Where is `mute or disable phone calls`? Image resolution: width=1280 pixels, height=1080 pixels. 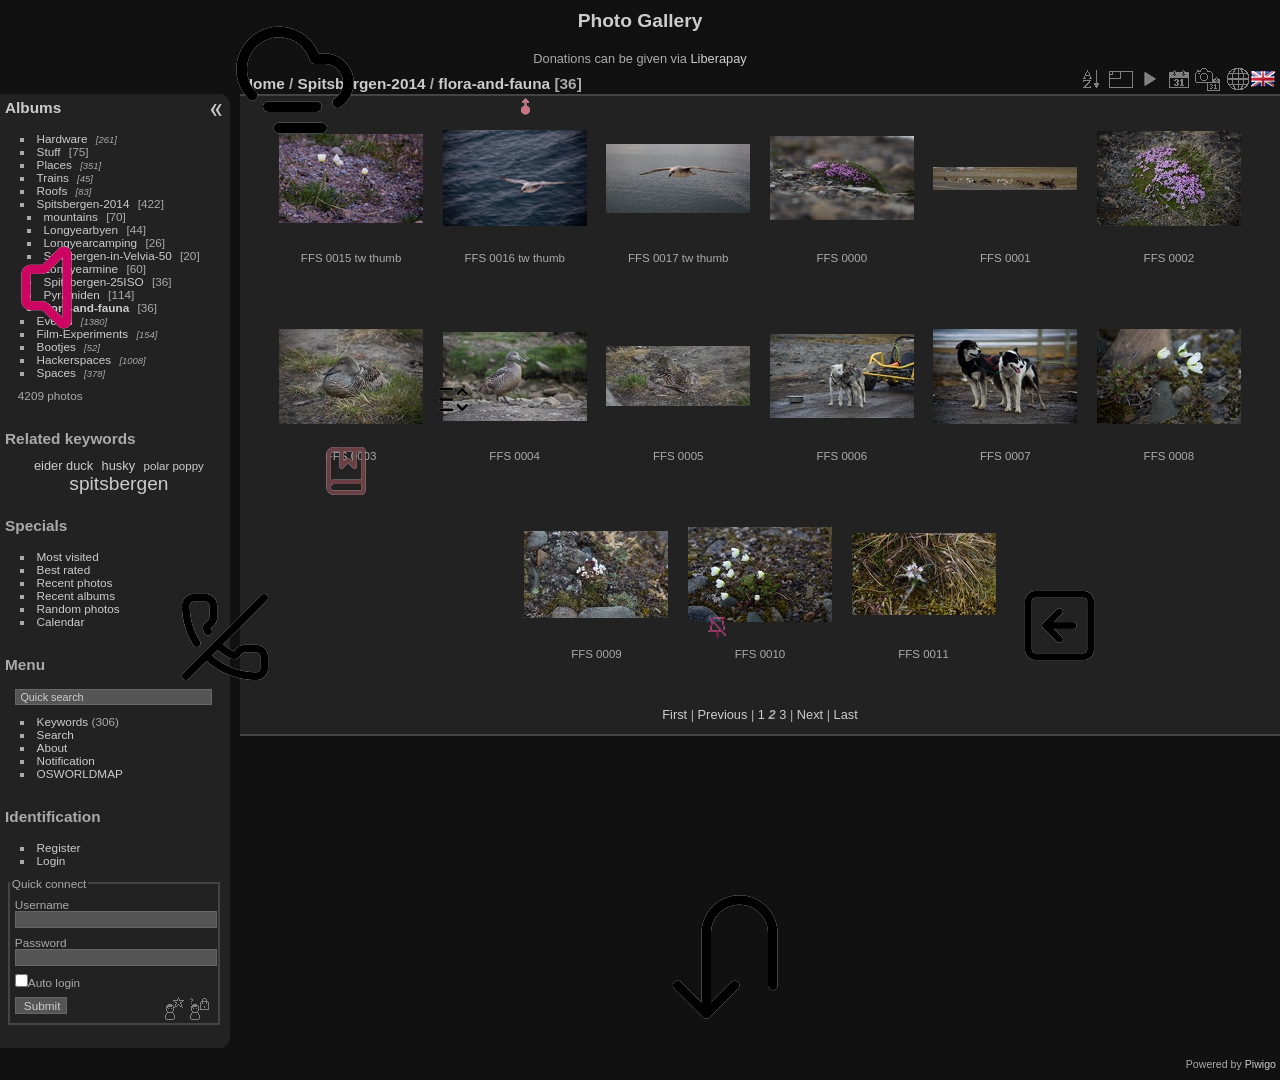
mute or disable phone calls is located at coordinates (225, 637).